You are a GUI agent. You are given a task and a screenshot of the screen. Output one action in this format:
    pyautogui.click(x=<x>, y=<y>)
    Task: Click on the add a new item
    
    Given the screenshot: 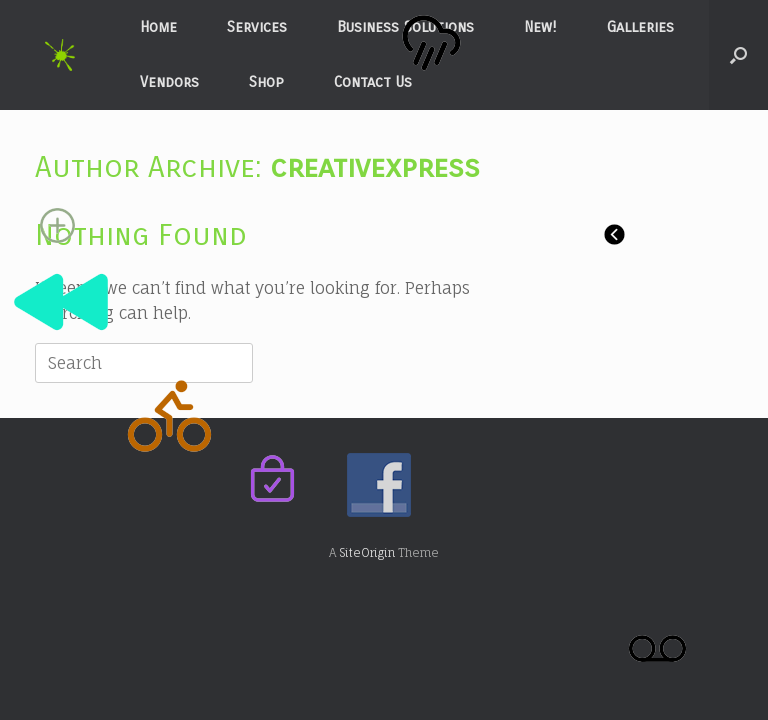 What is the action you would take?
    pyautogui.click(x=57, y=225)
    